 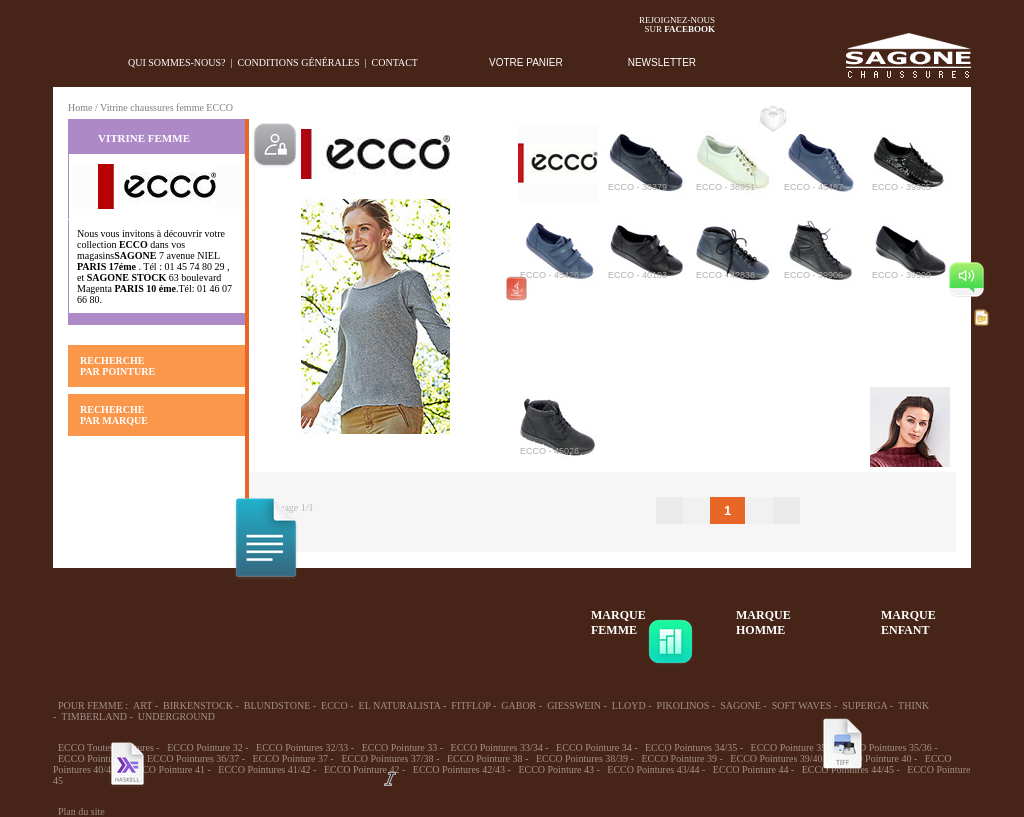 What do you see at coordinates (981, 317) in the screenshot?
I see `open a vector graphics document` at bounding box center [981, 317].